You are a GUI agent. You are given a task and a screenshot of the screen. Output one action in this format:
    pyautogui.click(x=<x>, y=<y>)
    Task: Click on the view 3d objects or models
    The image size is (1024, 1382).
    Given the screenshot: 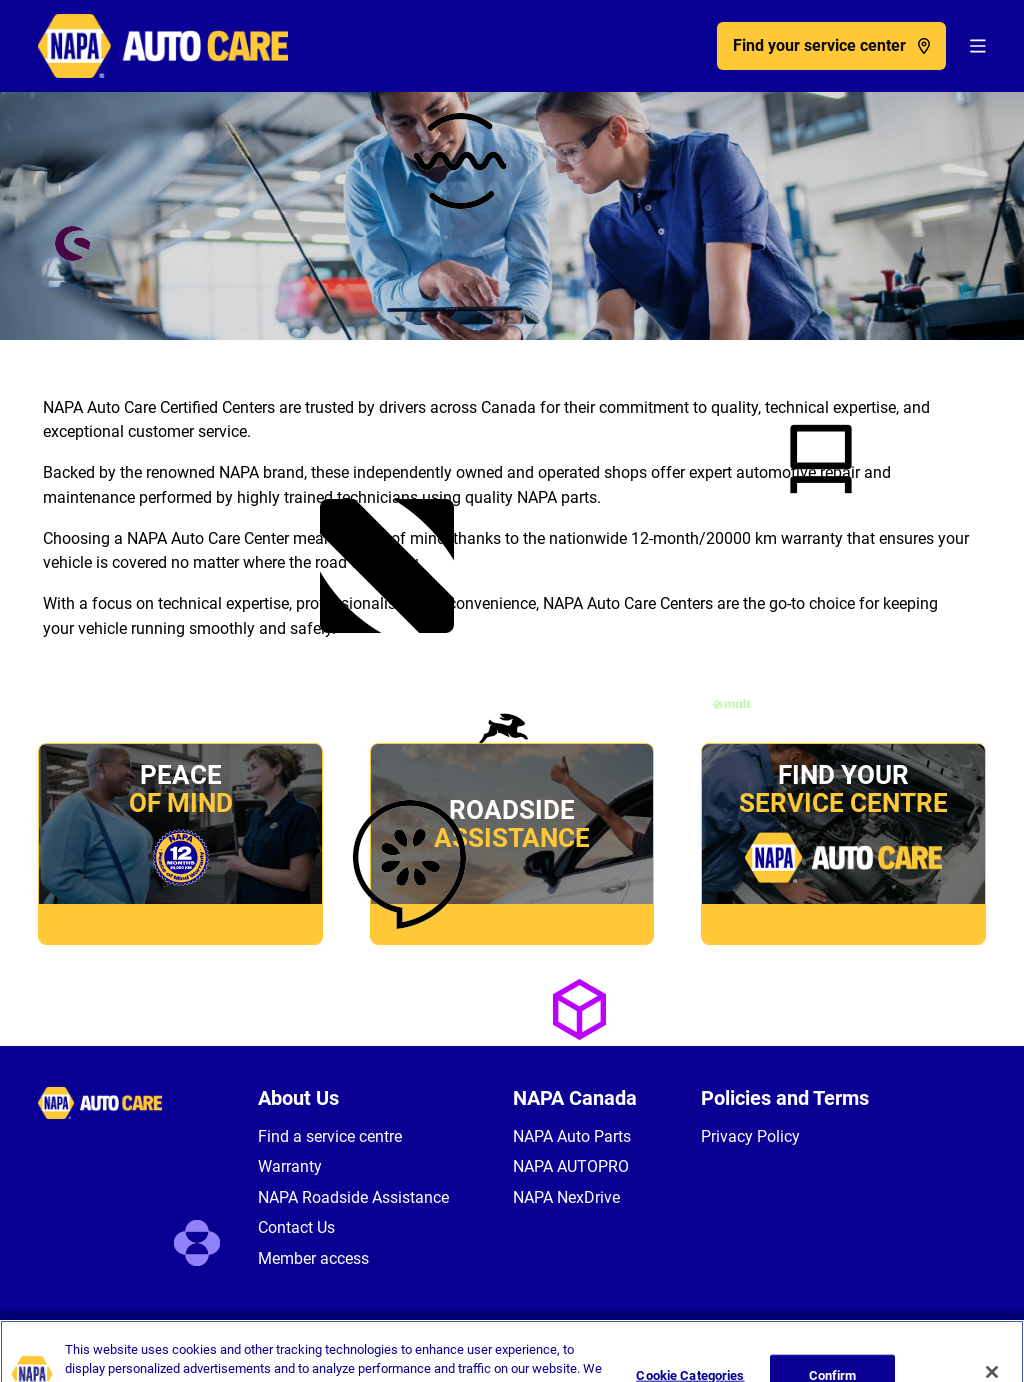 What is the action you would take?
    pyautogui.click(x=579, y=1009)
    